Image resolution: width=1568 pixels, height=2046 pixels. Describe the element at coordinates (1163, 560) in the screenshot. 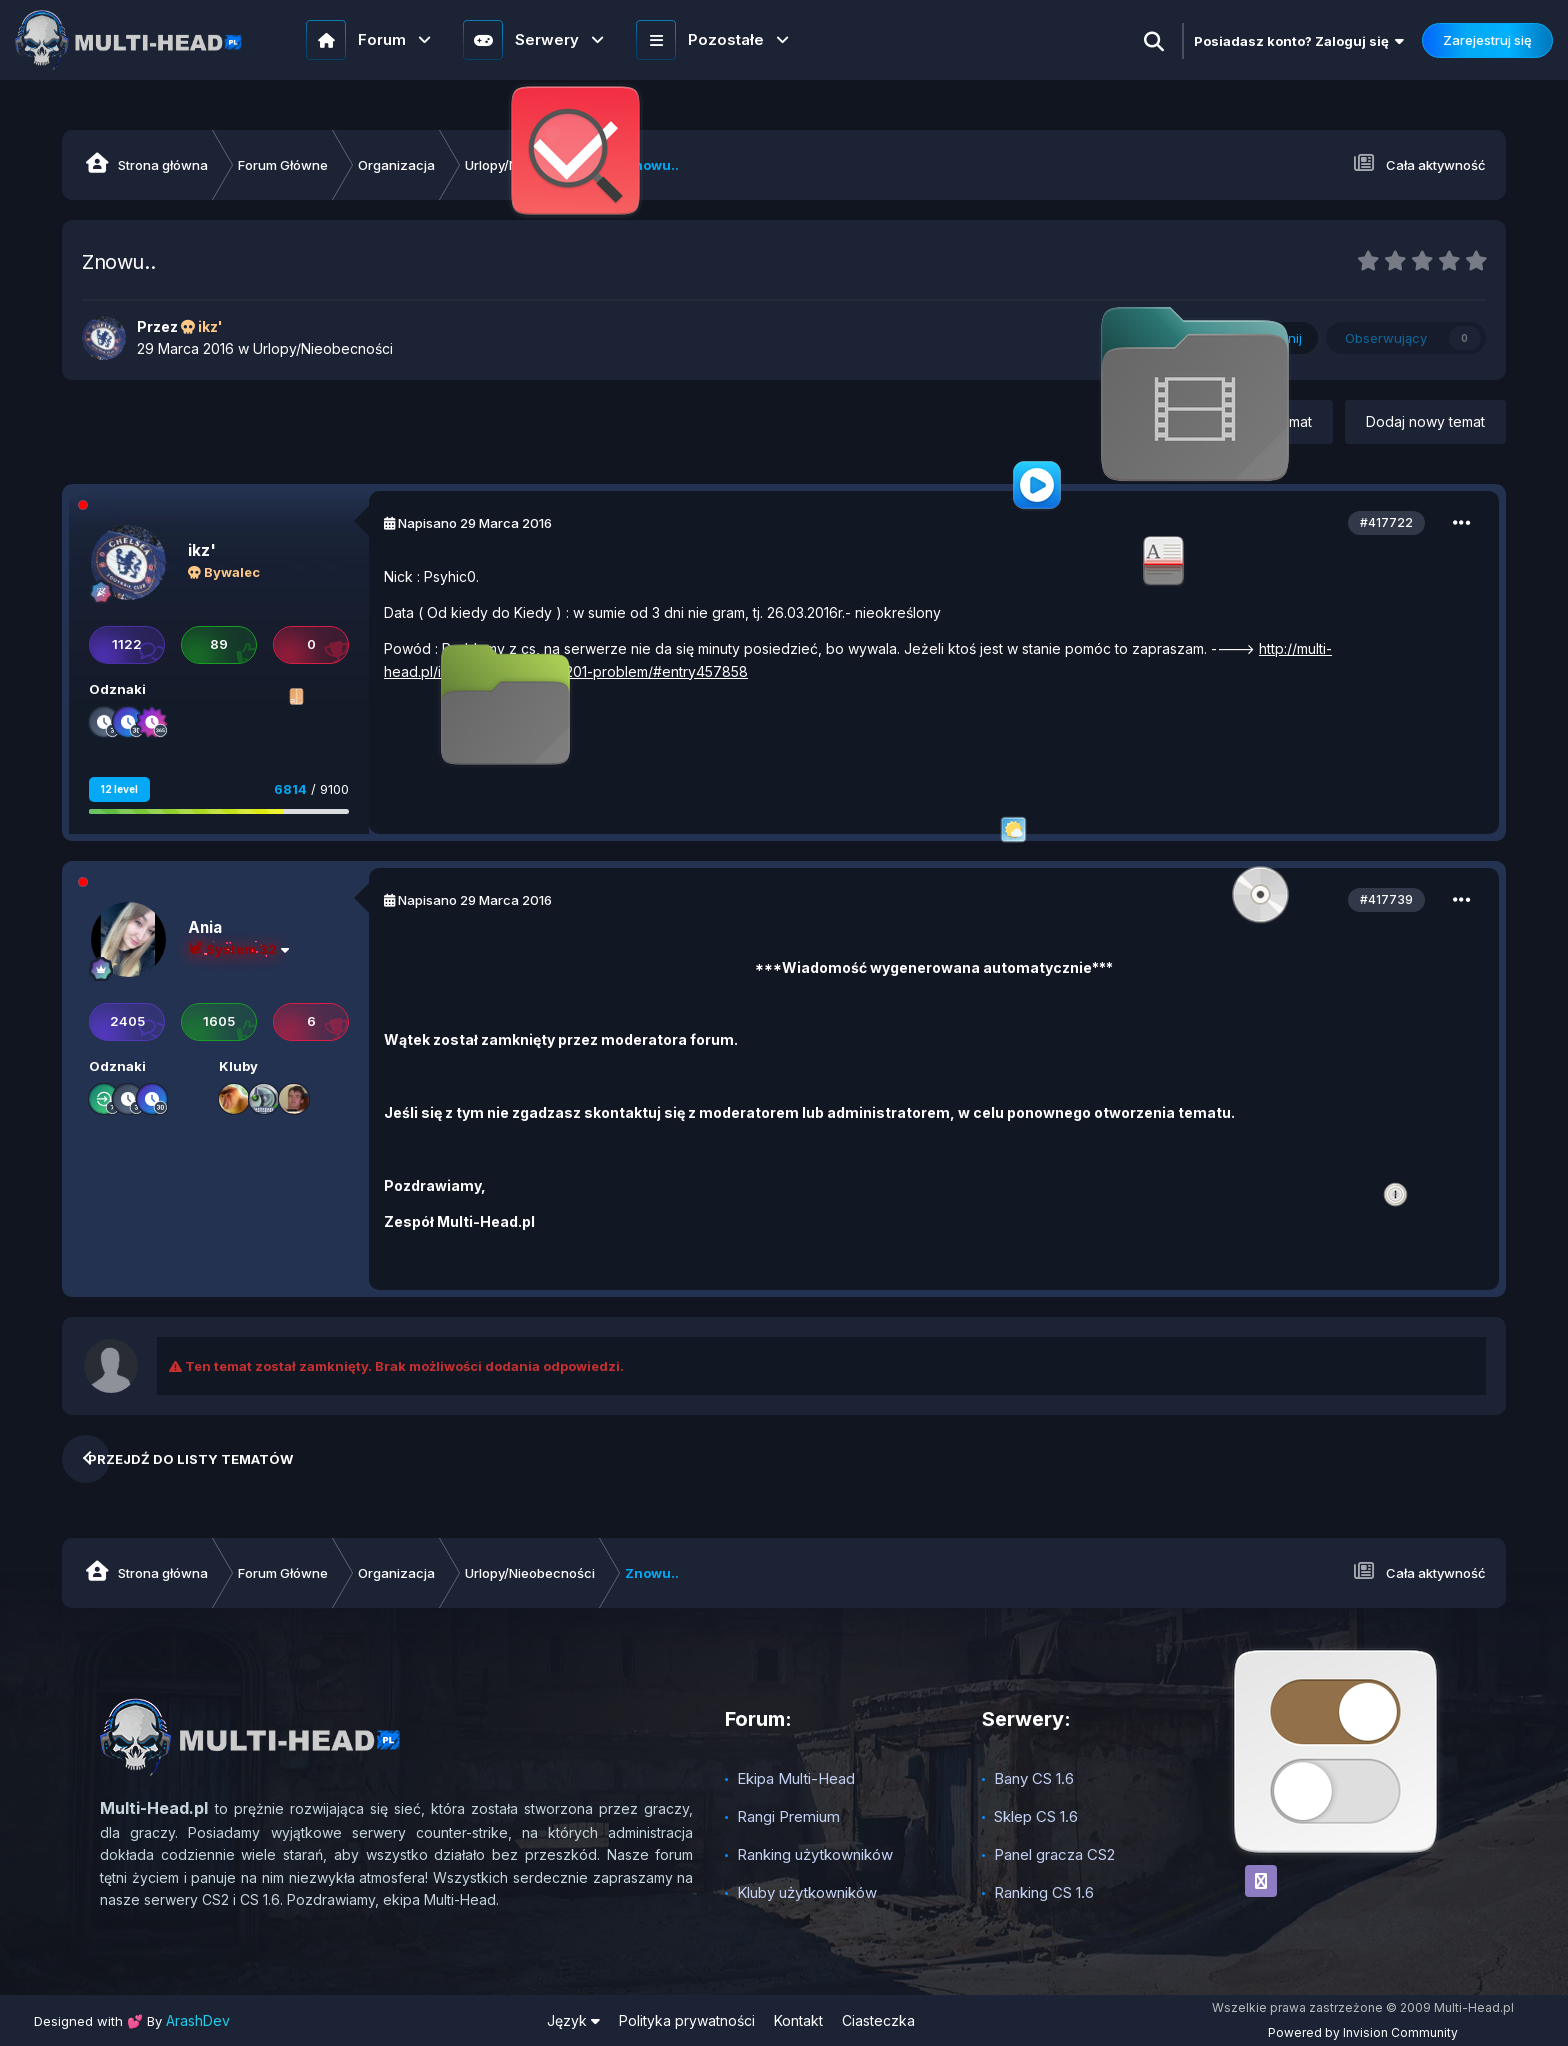

I see `open document scanning application` at that location.